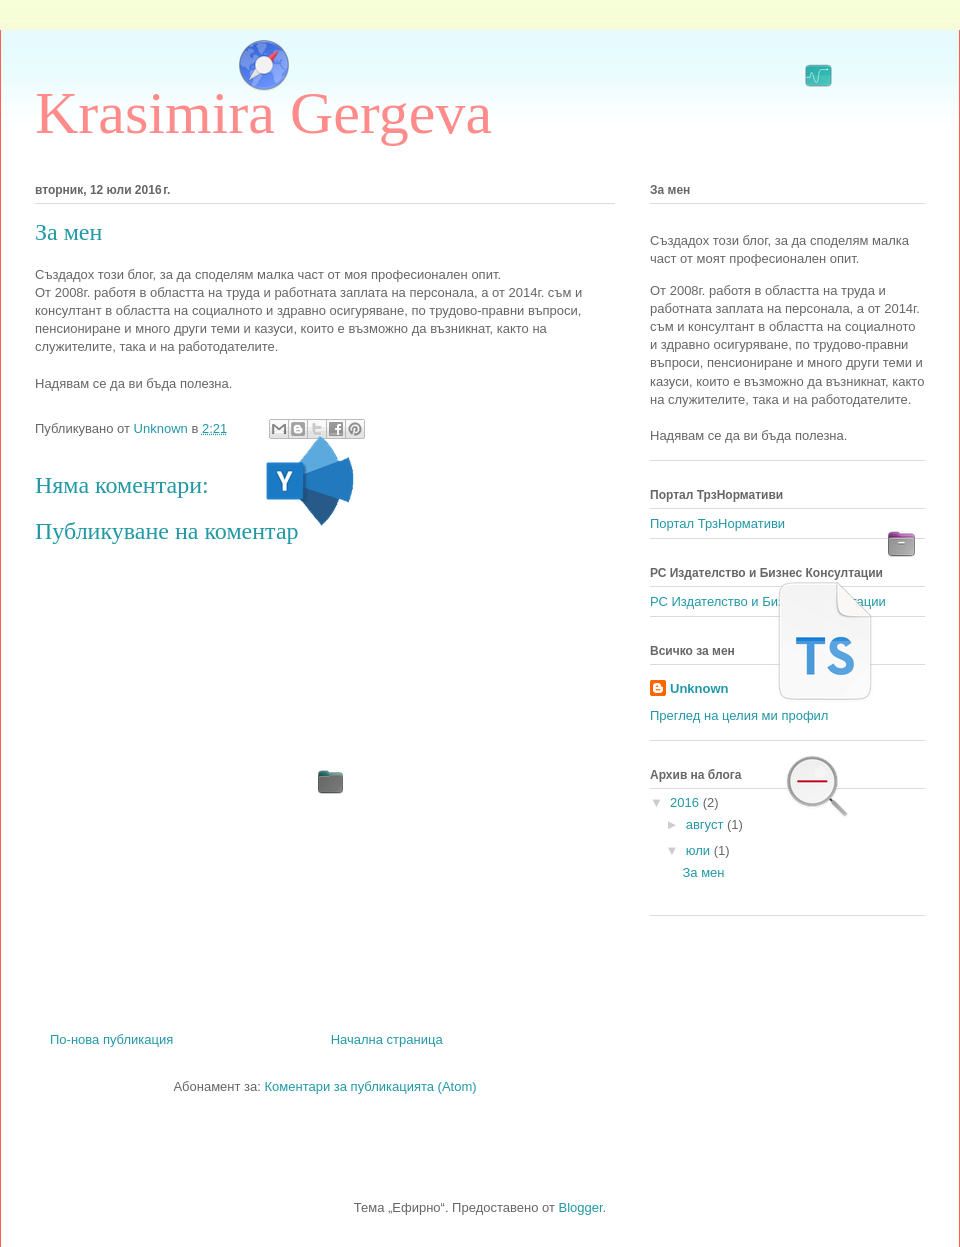 Image resolution: width=960 pixels, height=1247 pixels. What do you see at coordinates (330, 781) in the screenshot?
I see `open folder to view contents` at bounding box center [330, 781].